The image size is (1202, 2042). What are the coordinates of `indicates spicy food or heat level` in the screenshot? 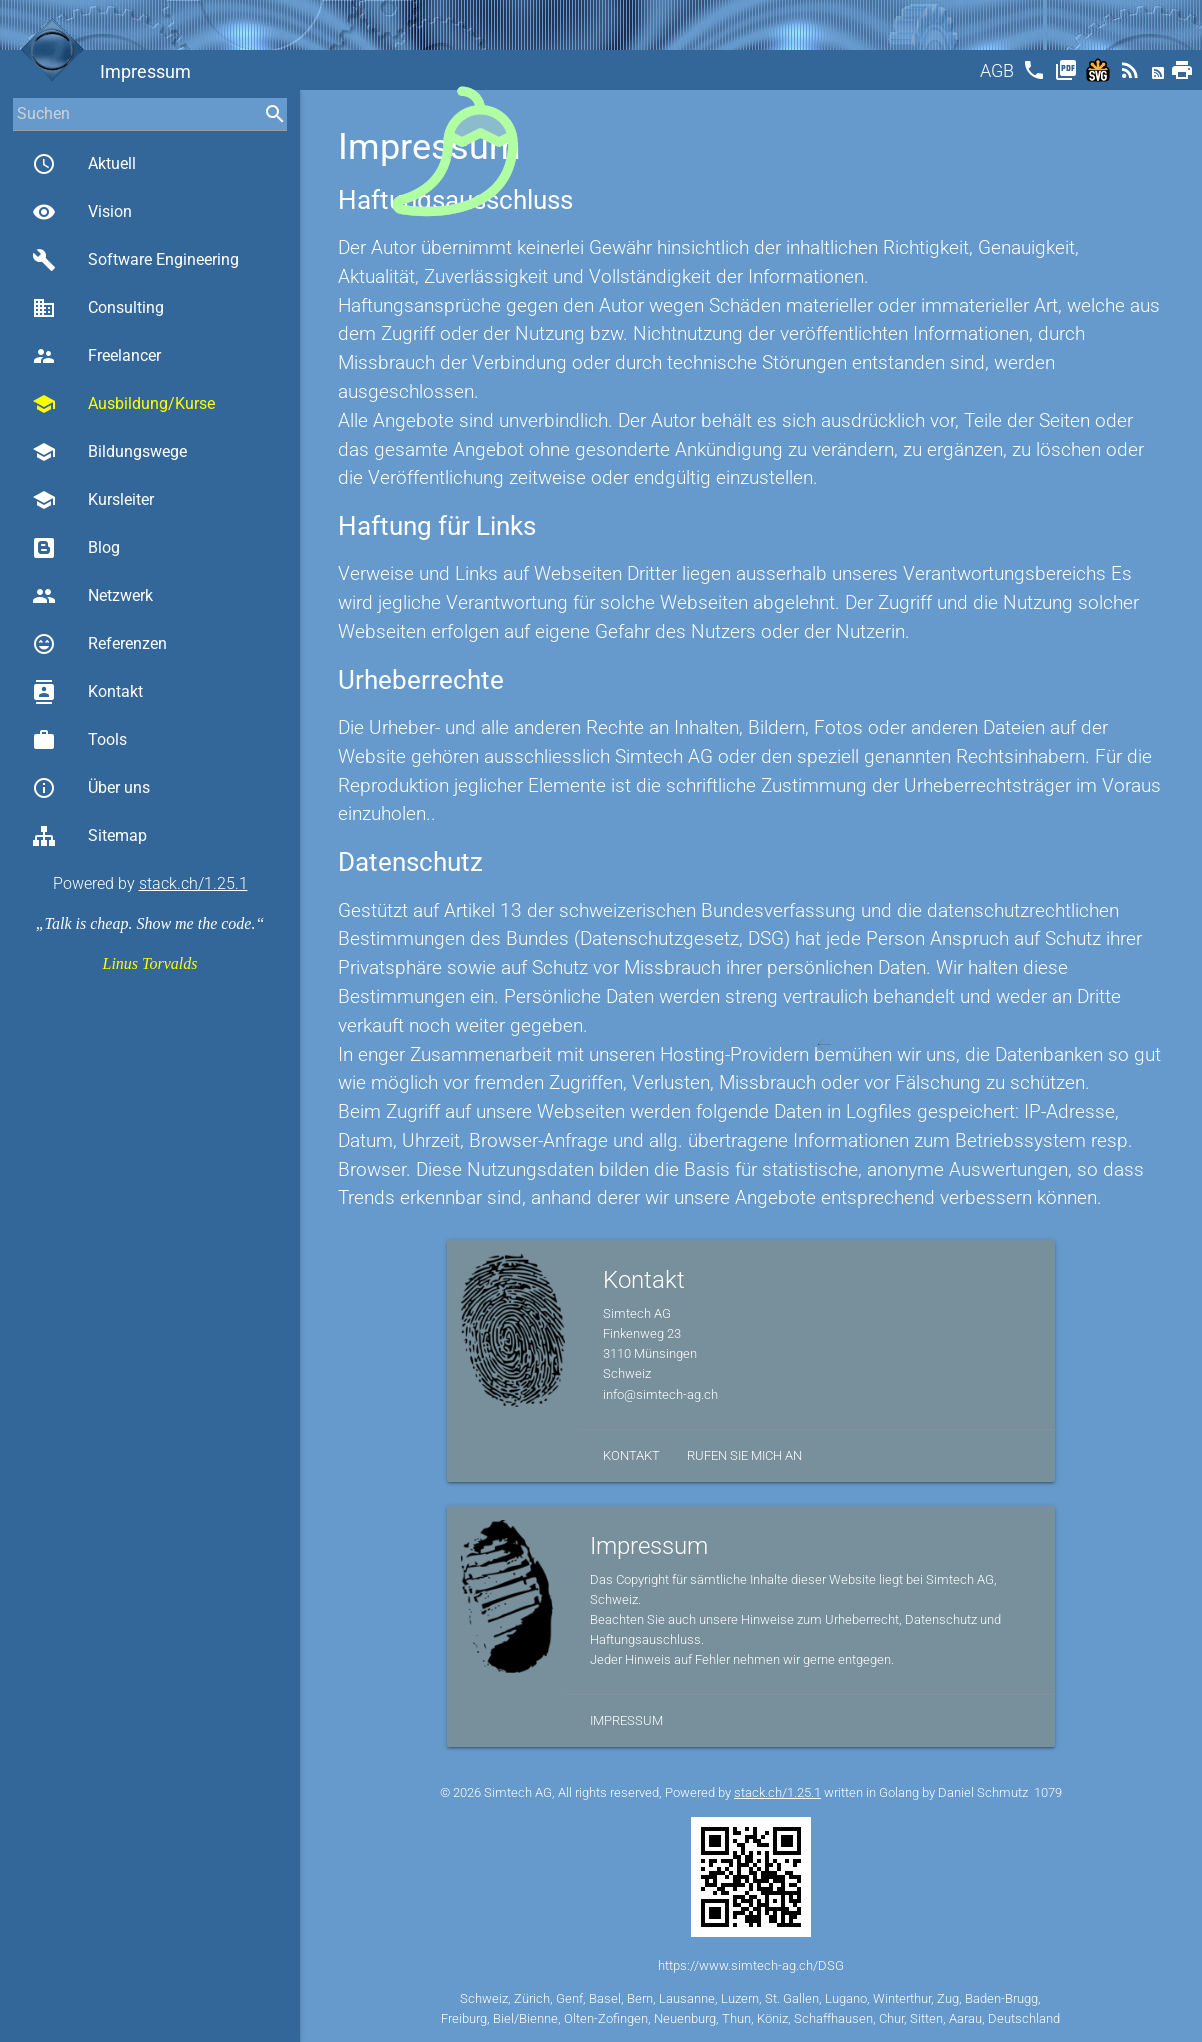 It's located at (462, 156).